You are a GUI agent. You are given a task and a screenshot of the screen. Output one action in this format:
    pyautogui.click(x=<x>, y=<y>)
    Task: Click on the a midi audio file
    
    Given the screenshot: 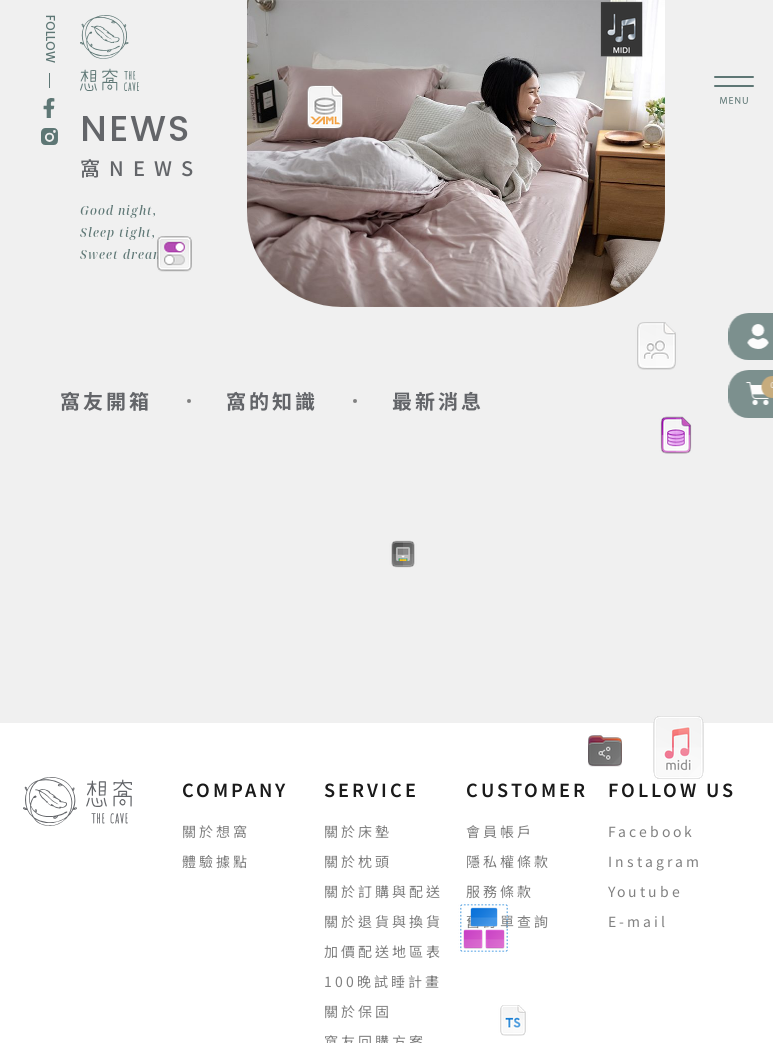 What is the action you would take?
    pyautogui.click(x=678, y=747)
    